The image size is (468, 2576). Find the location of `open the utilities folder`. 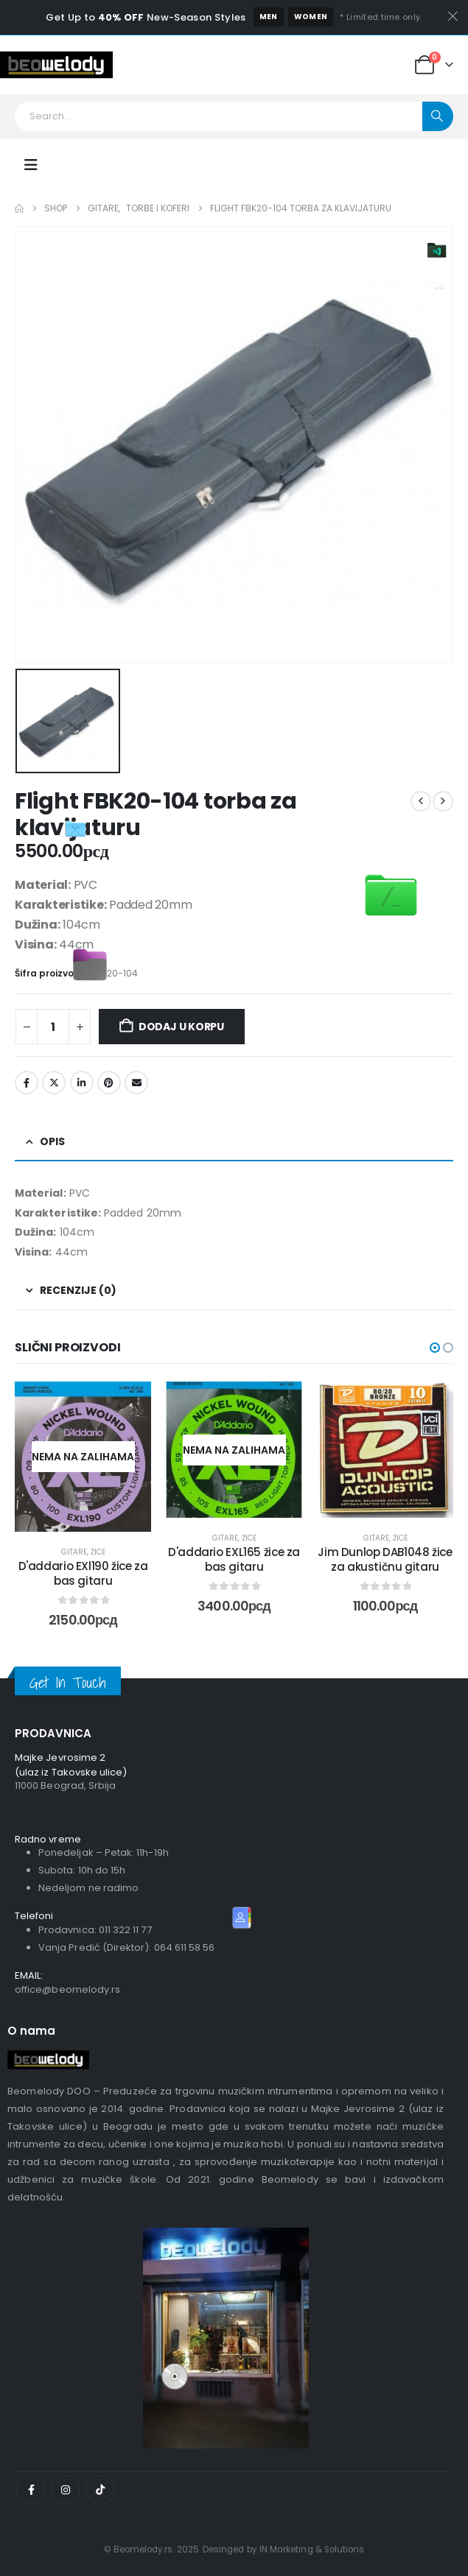

open the utilities folder is located at coordinates (75, 828).